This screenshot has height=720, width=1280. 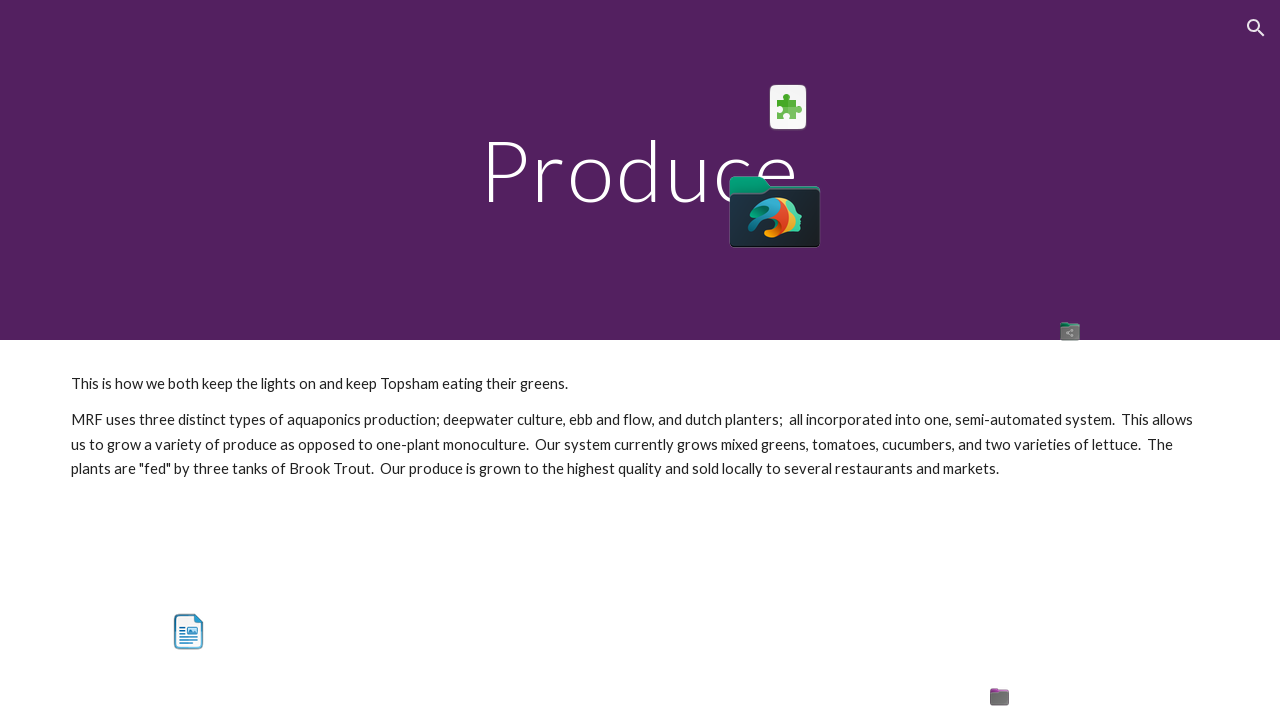 What do you see at coordinates (188, 631) in the screenshot?
I see `open a libreoffice writer document` at bounding box center [188, 631].